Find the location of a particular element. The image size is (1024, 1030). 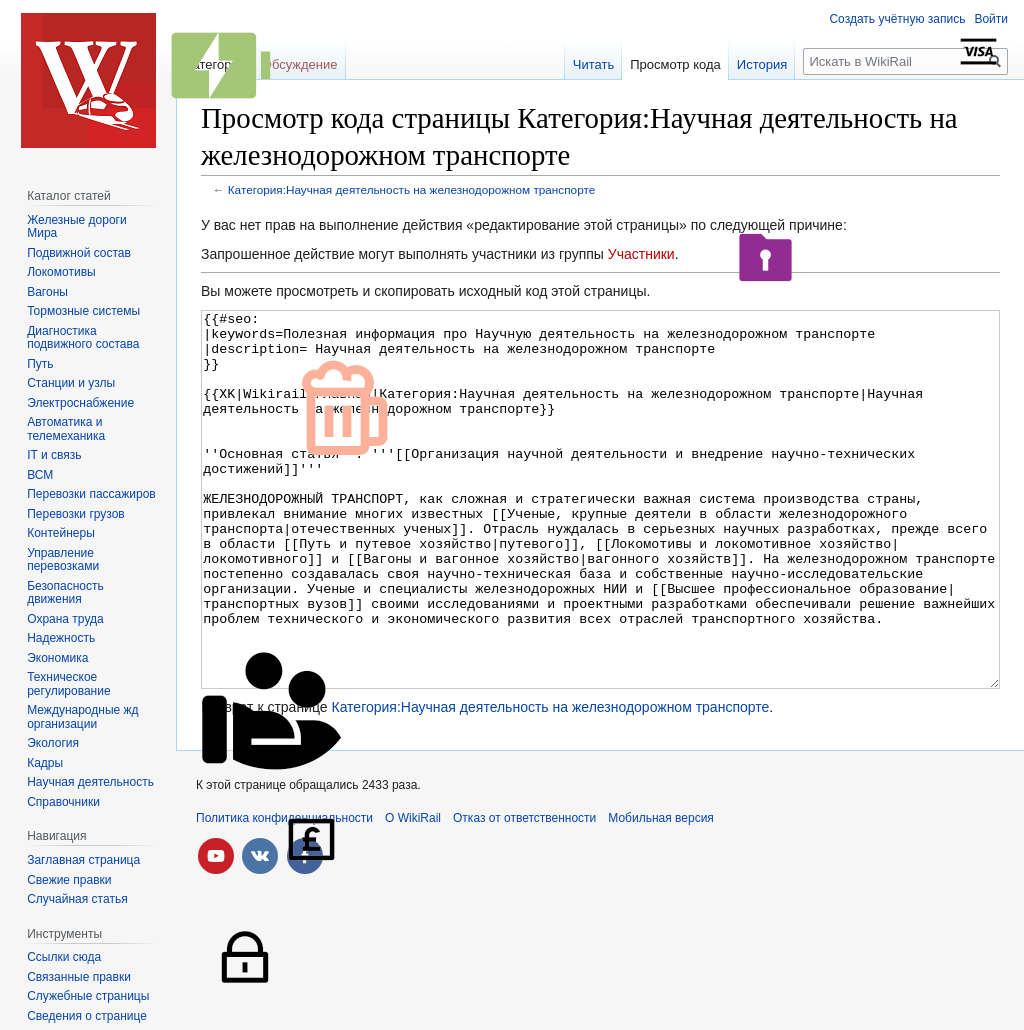

lock or secure this item is located at coordinates (245, 957).